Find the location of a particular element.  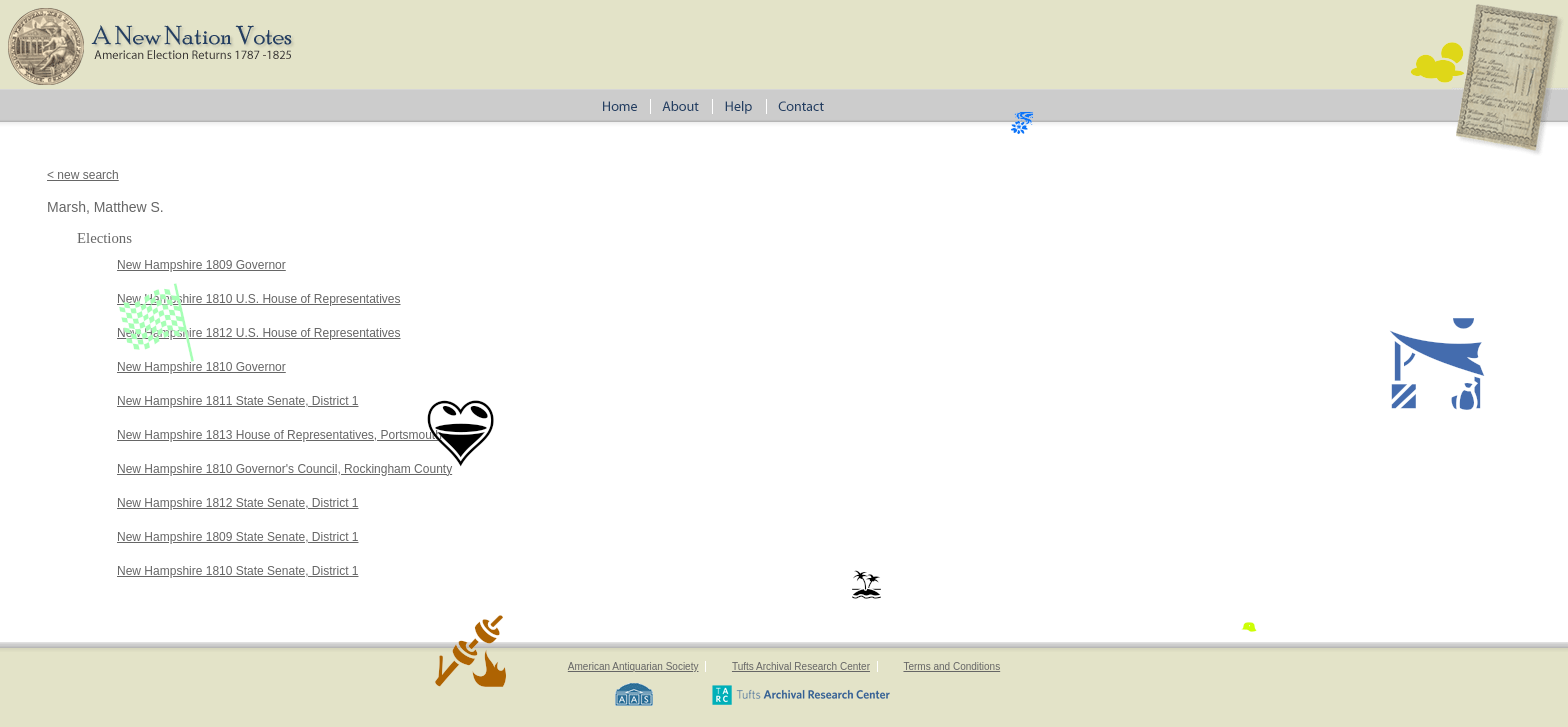

select military or soldier character class is located at coordinates (1249, 627).